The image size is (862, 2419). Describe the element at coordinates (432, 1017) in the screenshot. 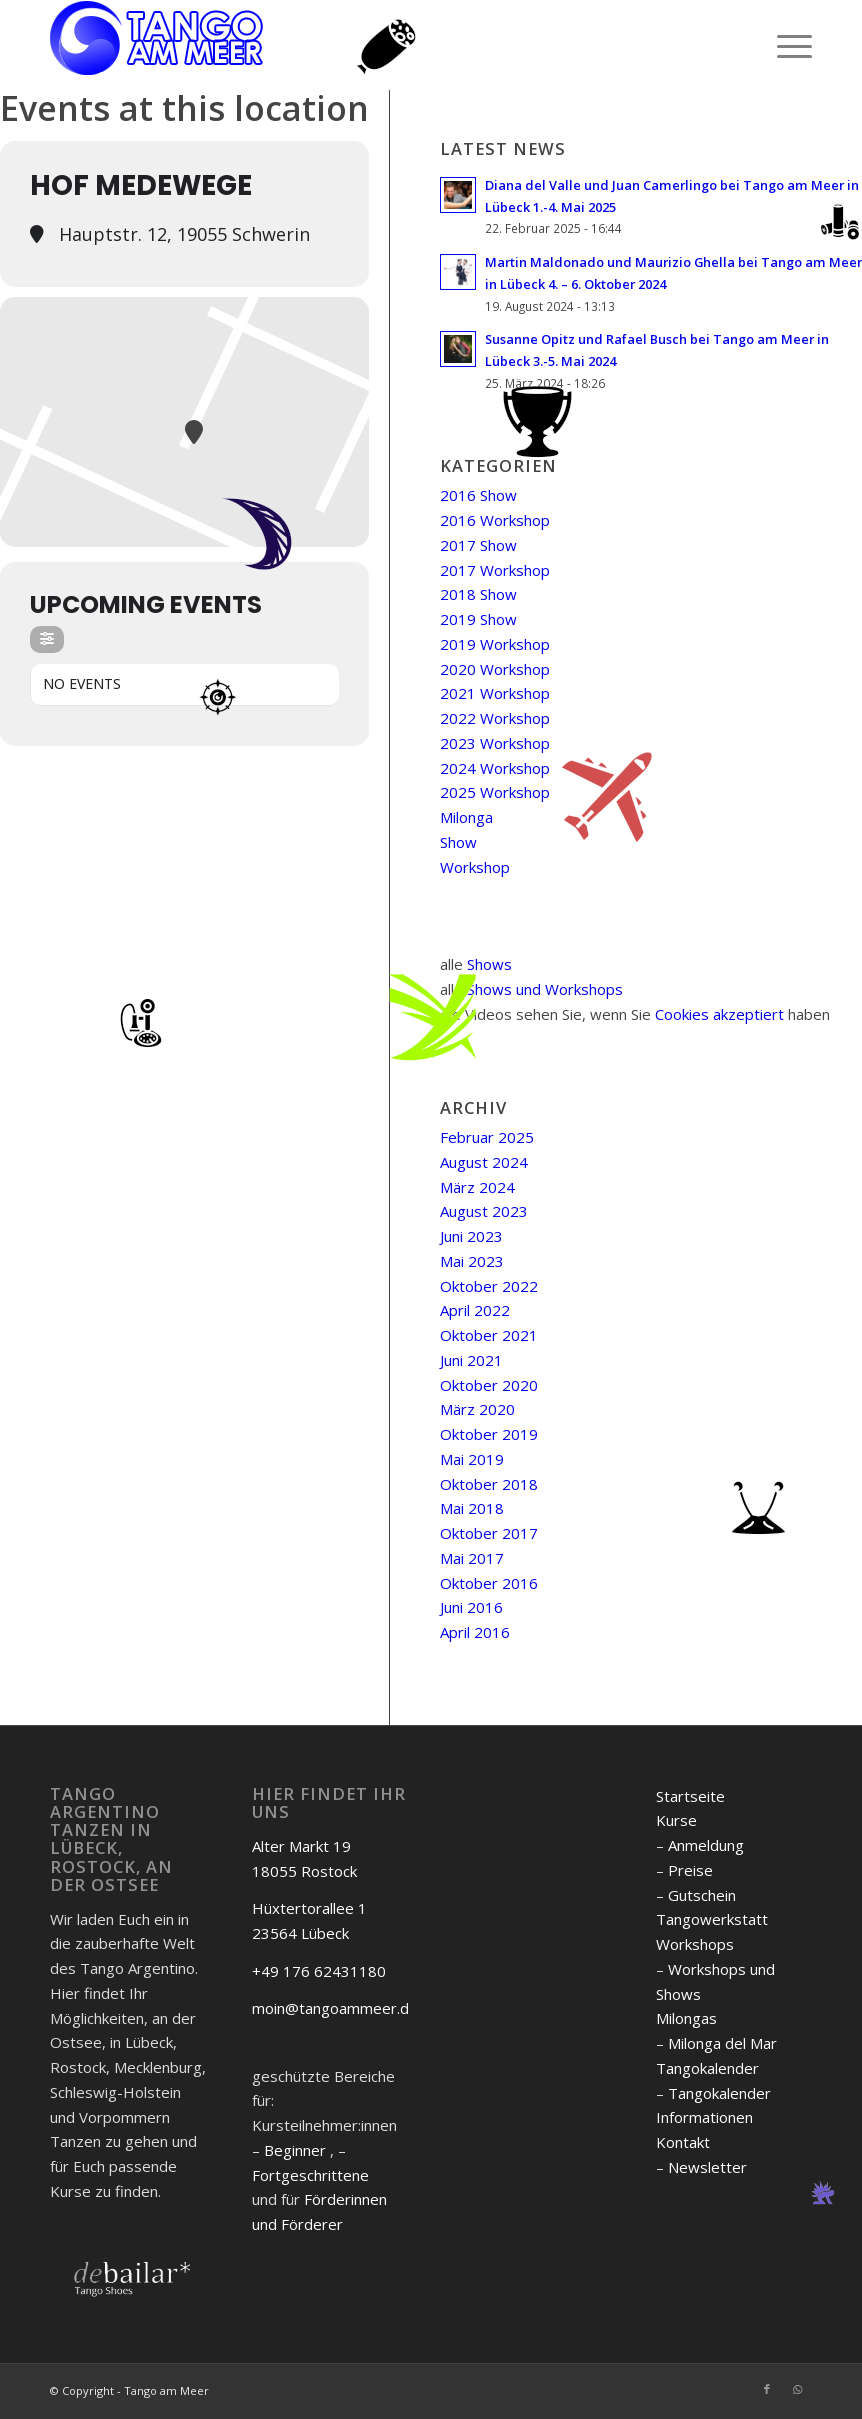

I see `indicates wind or air currents intersecting` at that location.